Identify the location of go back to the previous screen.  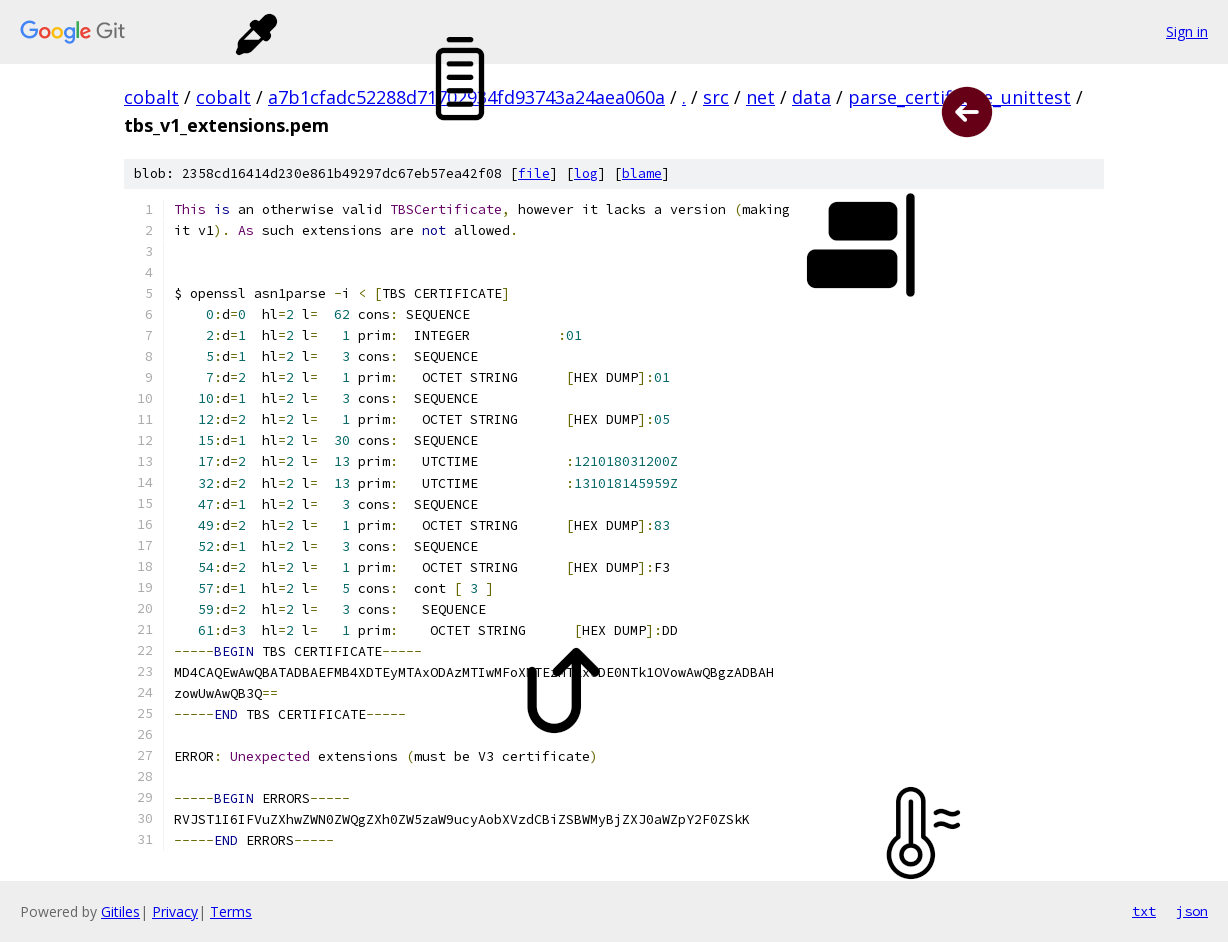
(967, 112).